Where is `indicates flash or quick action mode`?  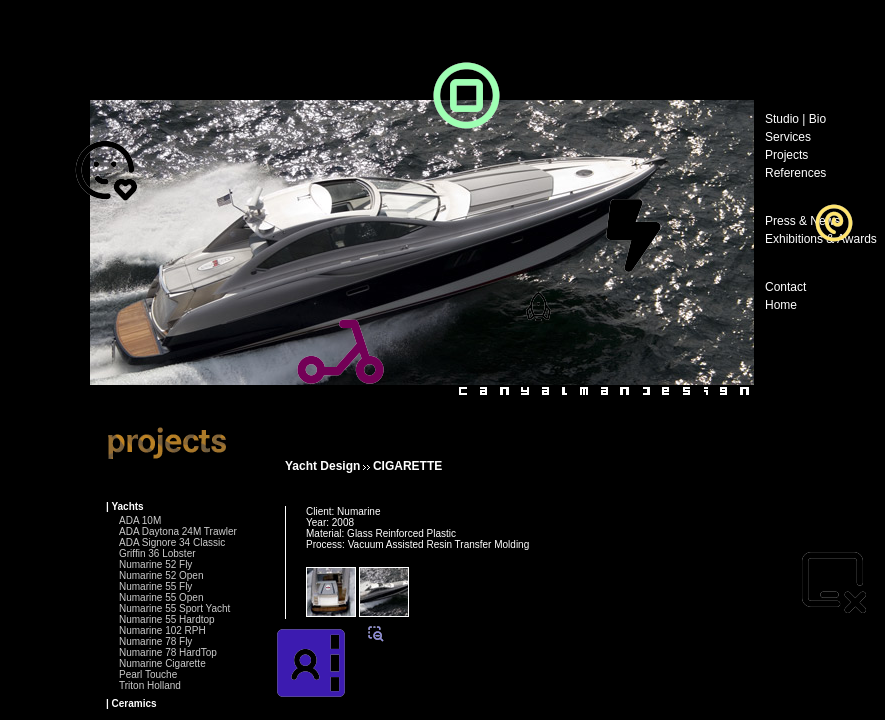
indicates flash or quick action mode is located at coordinates (633, 235).